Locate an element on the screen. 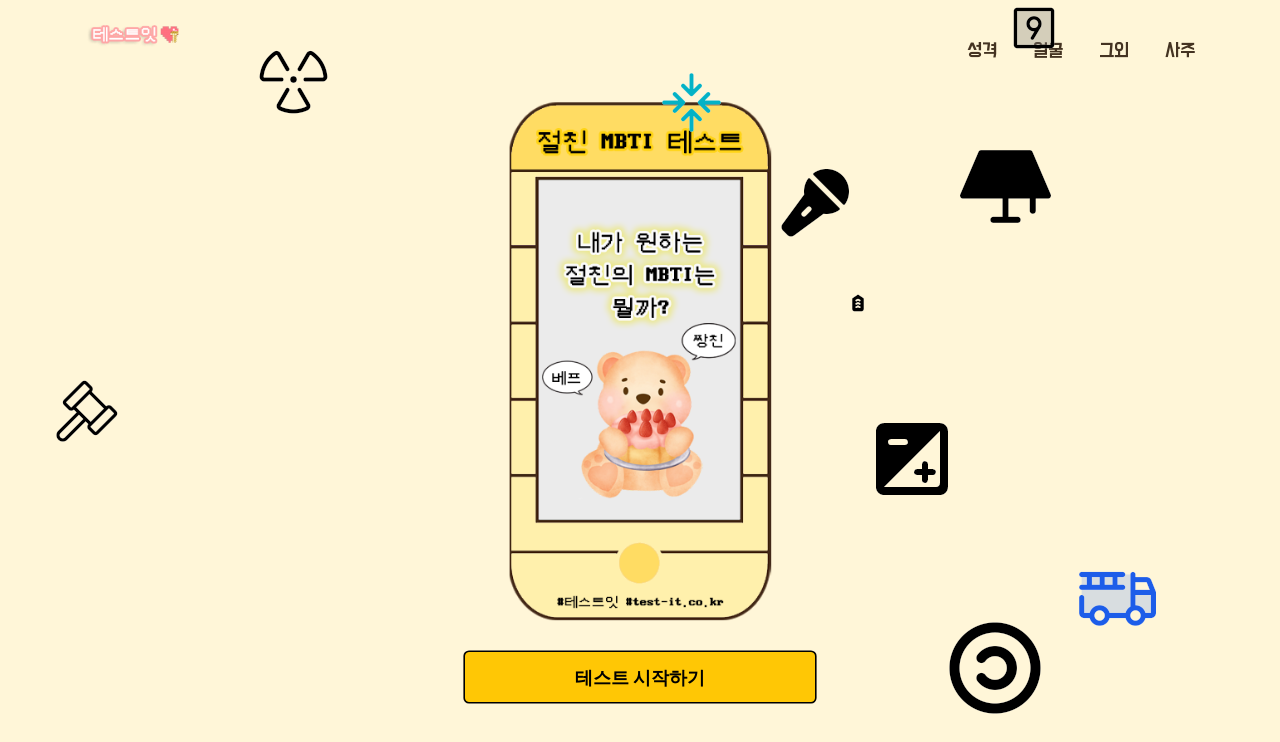 The image size is (1280, 742). indicates copyleft licensing status is located at coordinates (995, 668).